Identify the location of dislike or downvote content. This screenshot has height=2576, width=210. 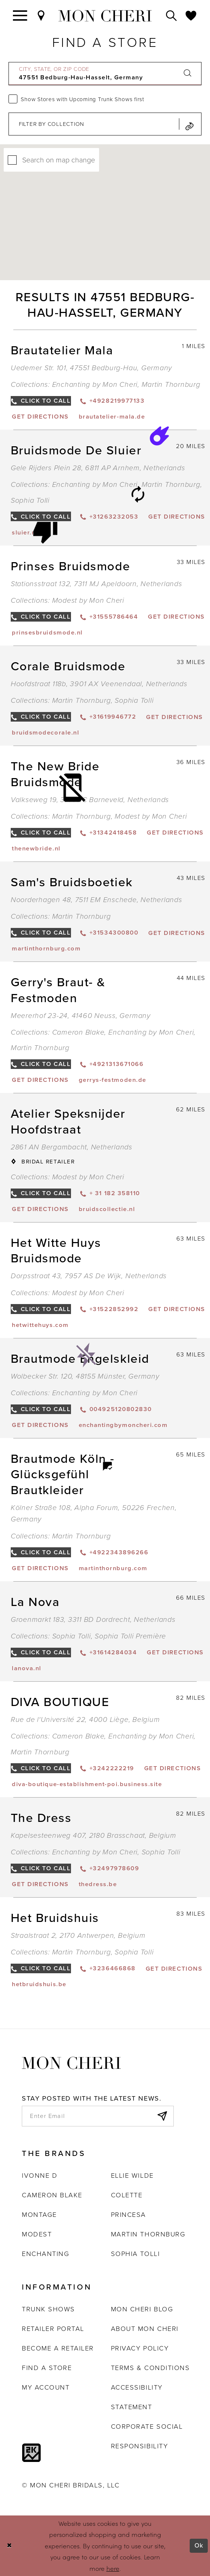
(45, 532).